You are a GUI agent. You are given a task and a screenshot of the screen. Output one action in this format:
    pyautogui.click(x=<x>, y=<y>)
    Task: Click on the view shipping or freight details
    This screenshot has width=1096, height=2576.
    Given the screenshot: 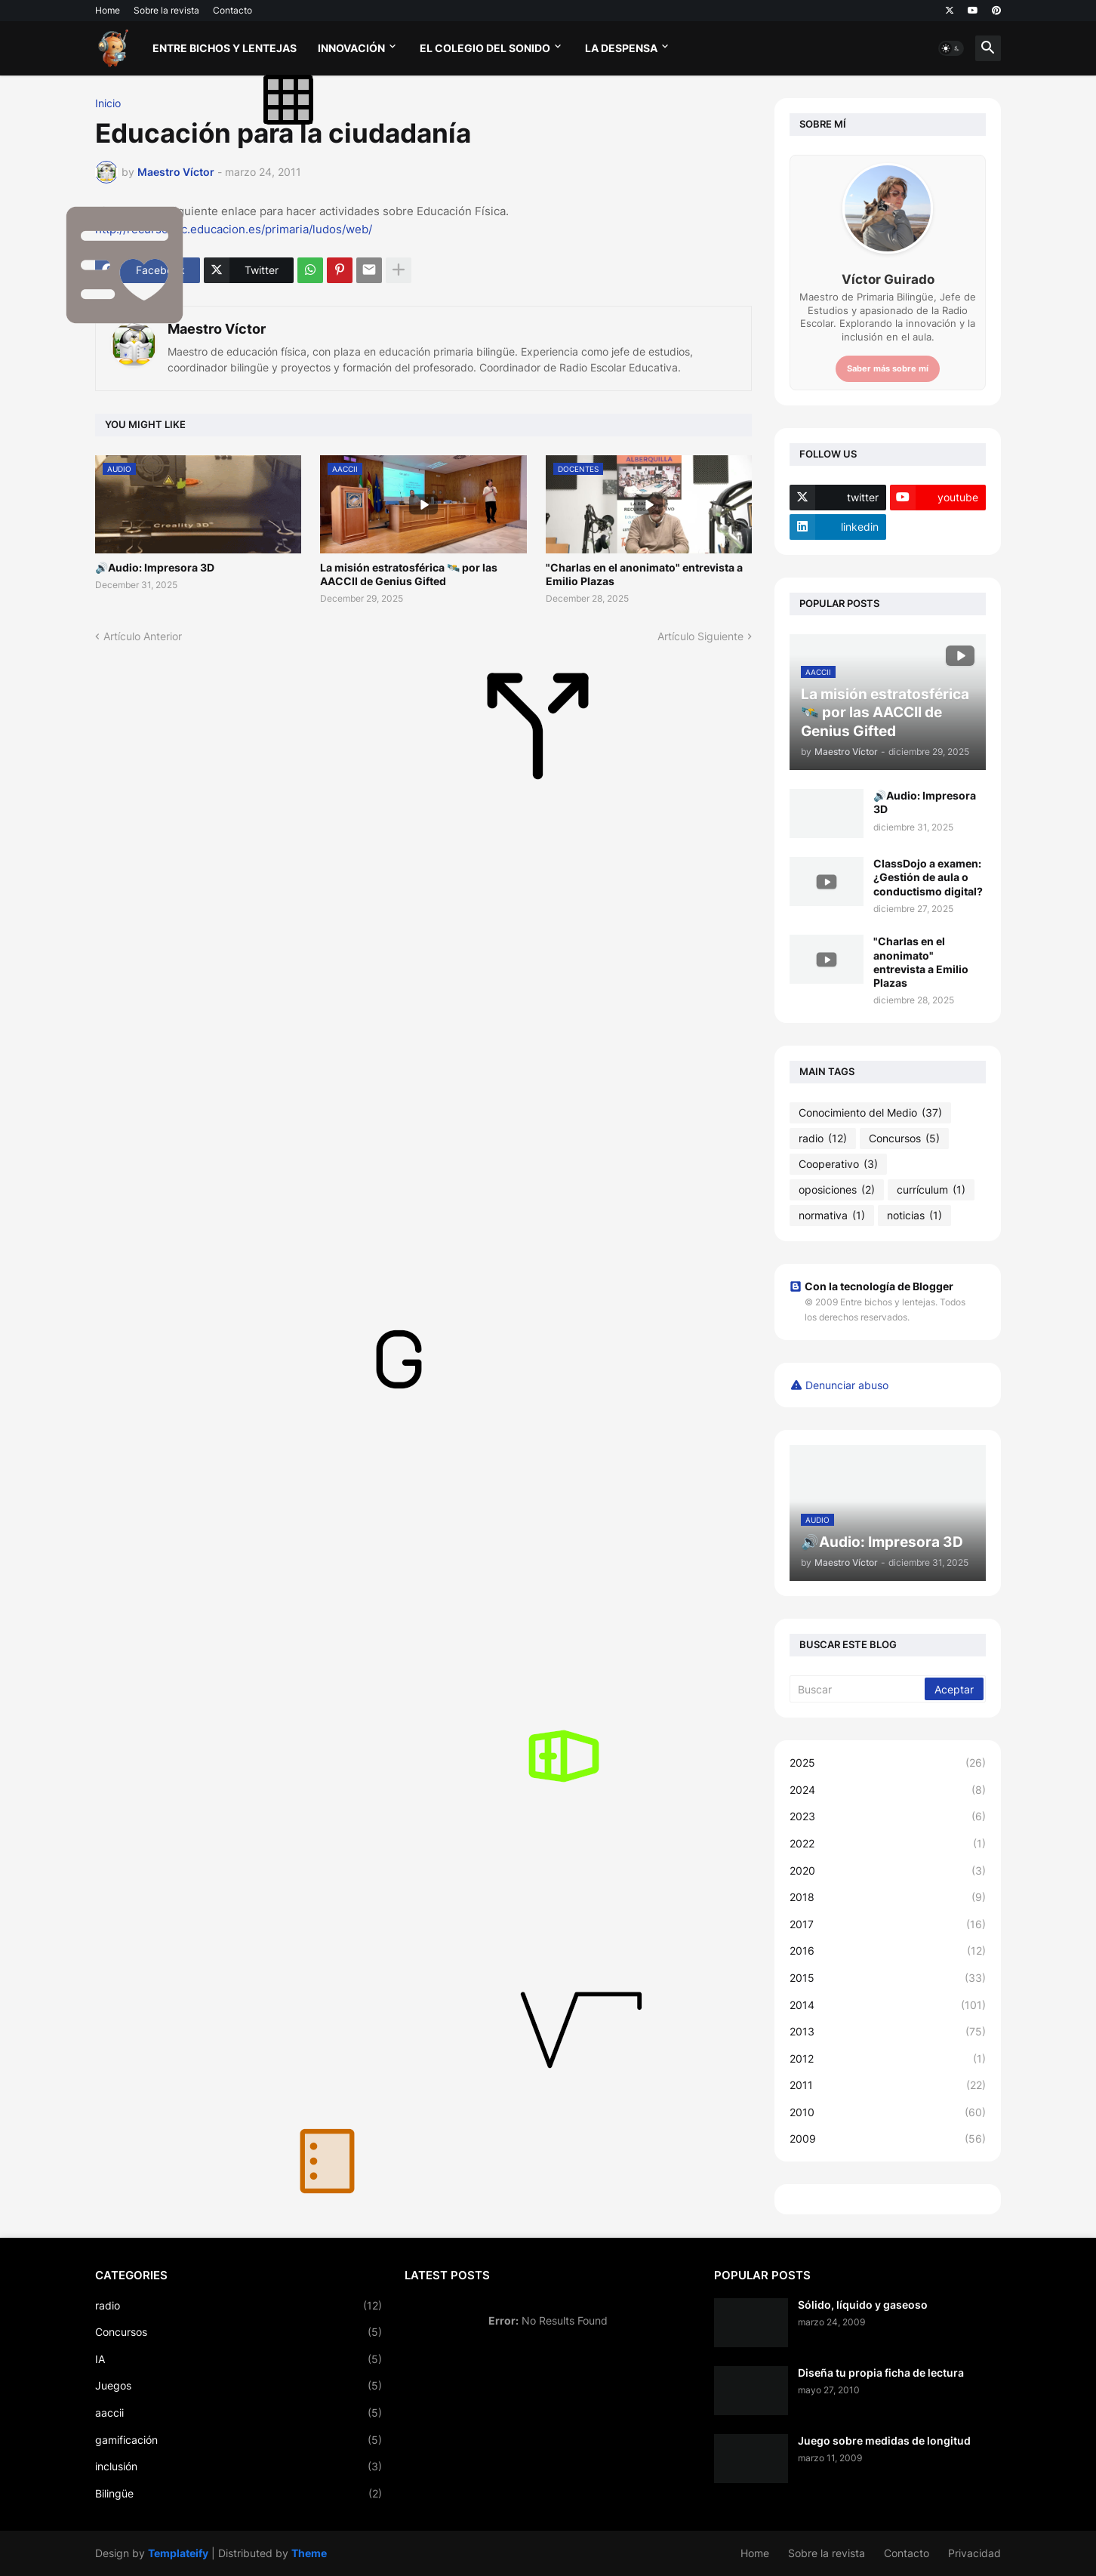 What is the action you would take?
    pyautogui.click(x=564, y=1756)
    